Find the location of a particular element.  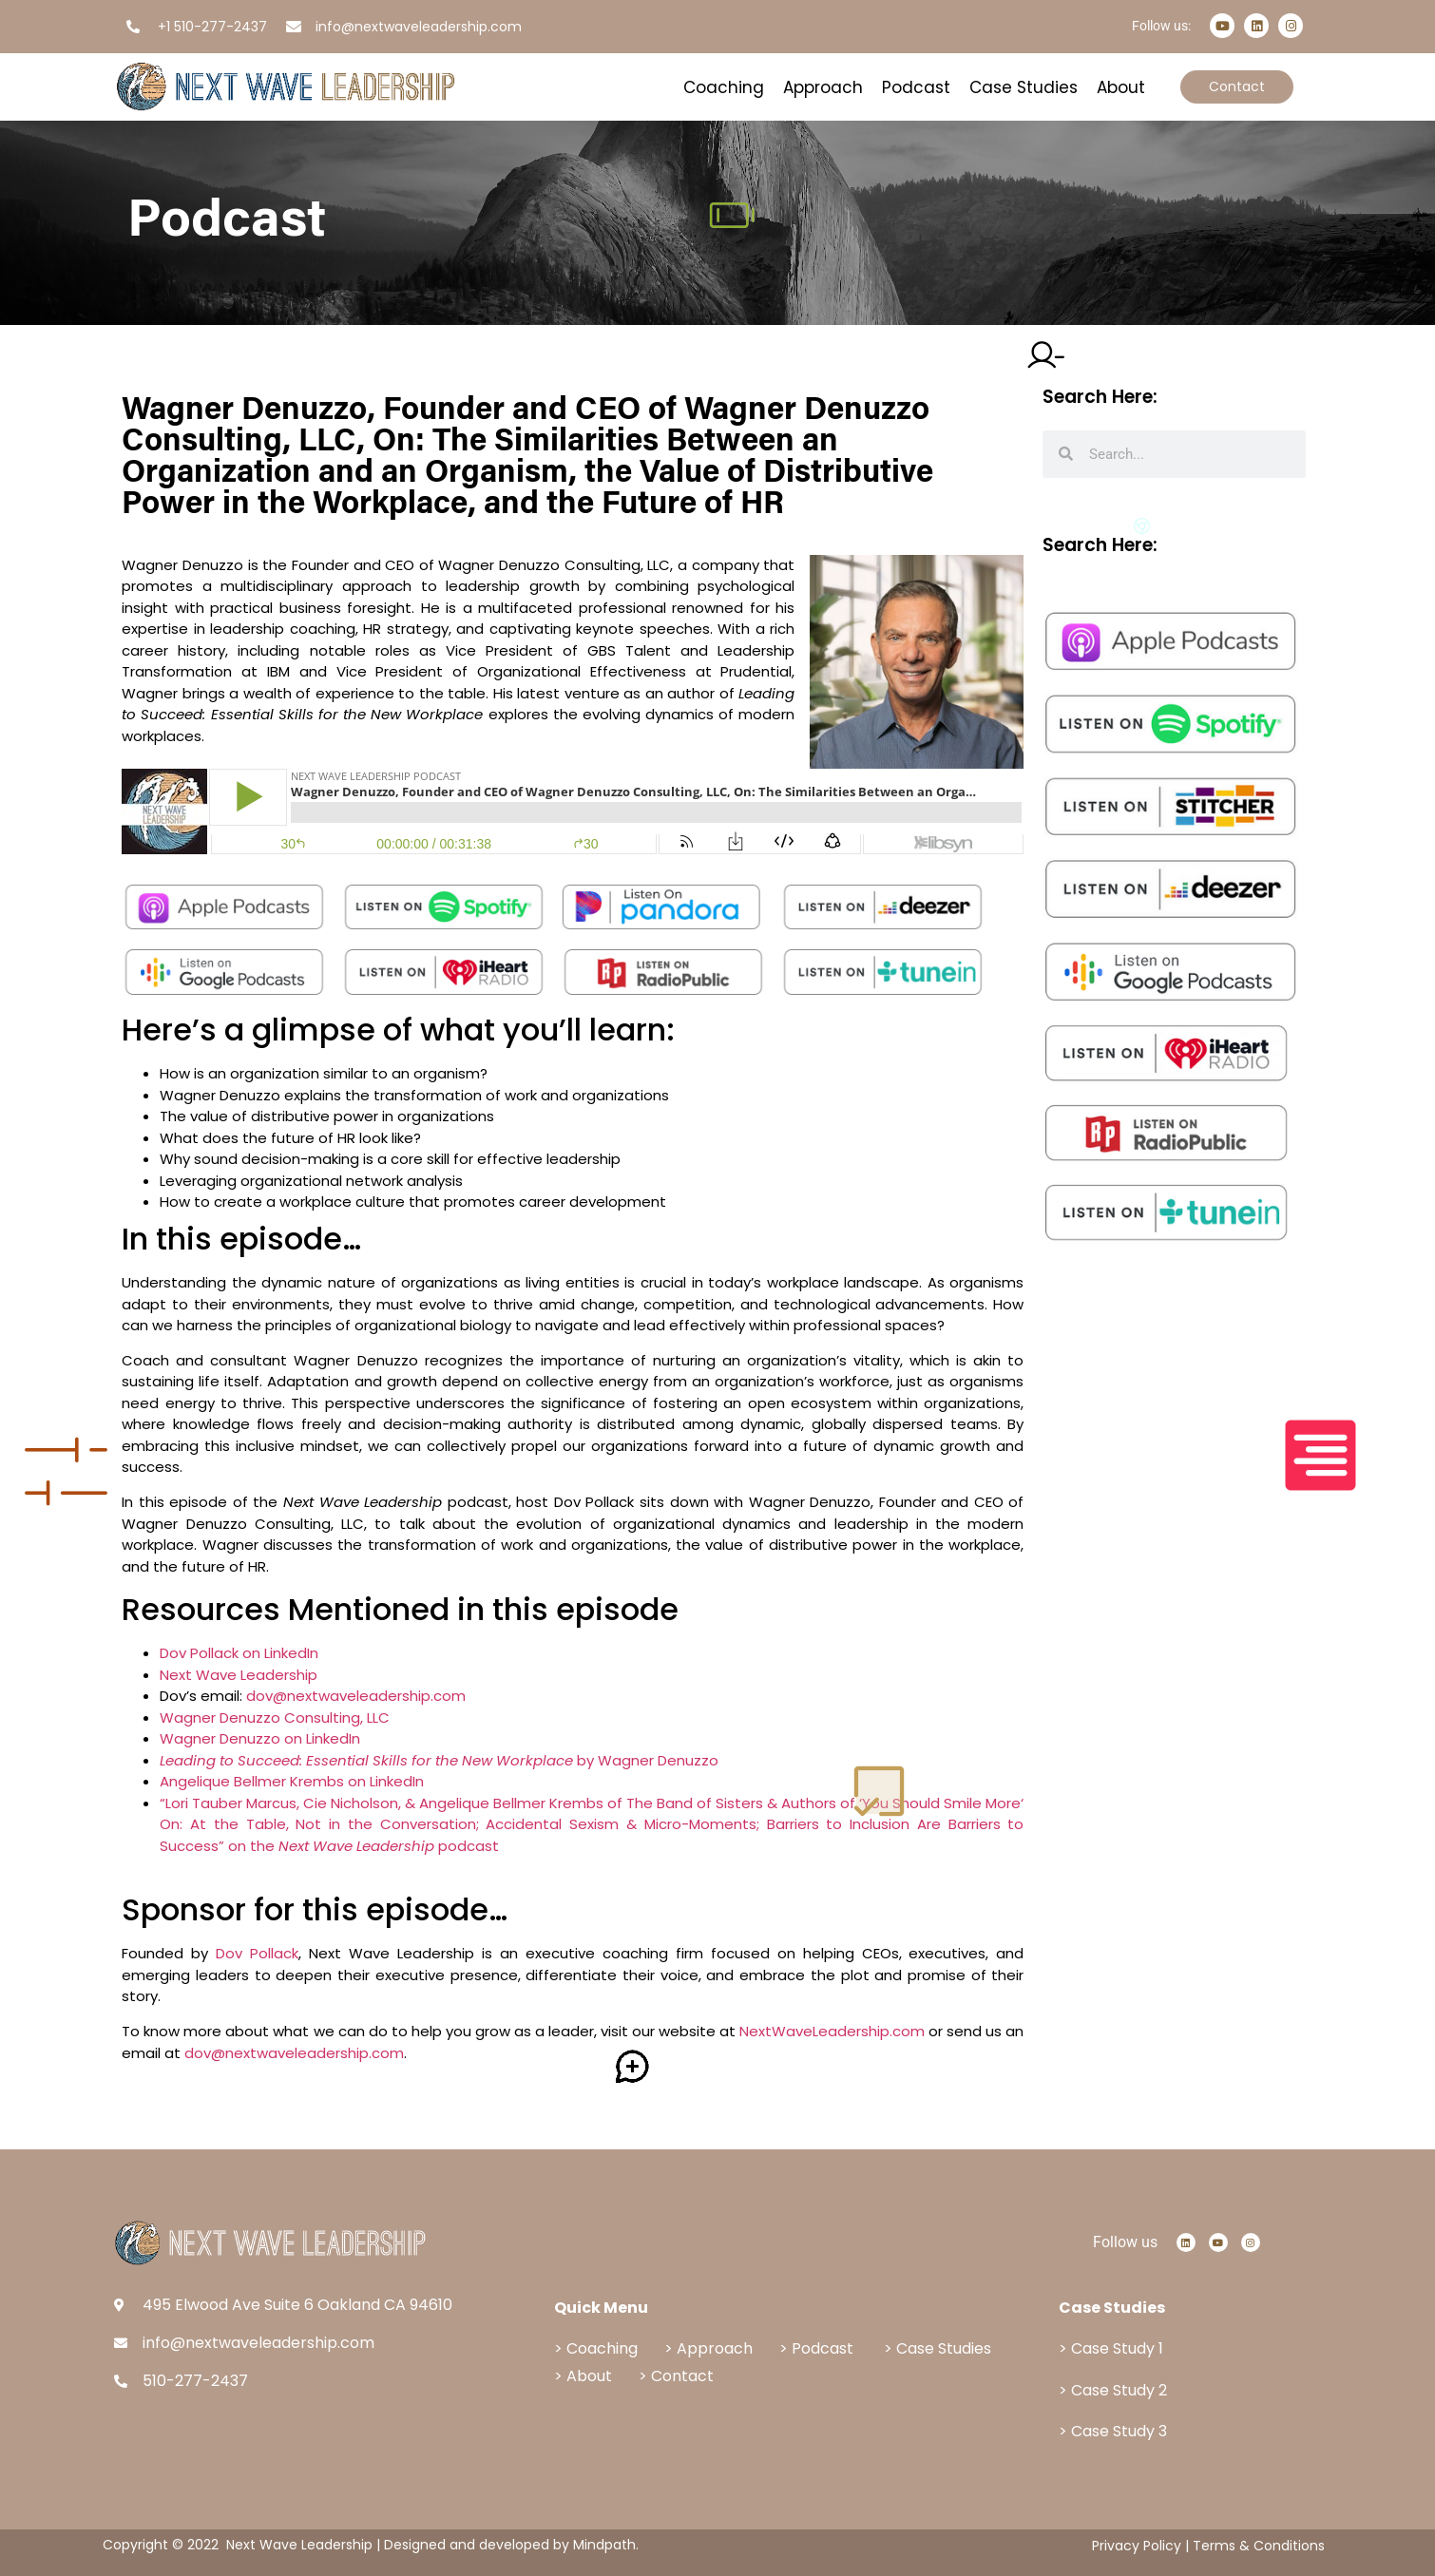

add a comment or review to a location is located at coordinates (632, 2066).